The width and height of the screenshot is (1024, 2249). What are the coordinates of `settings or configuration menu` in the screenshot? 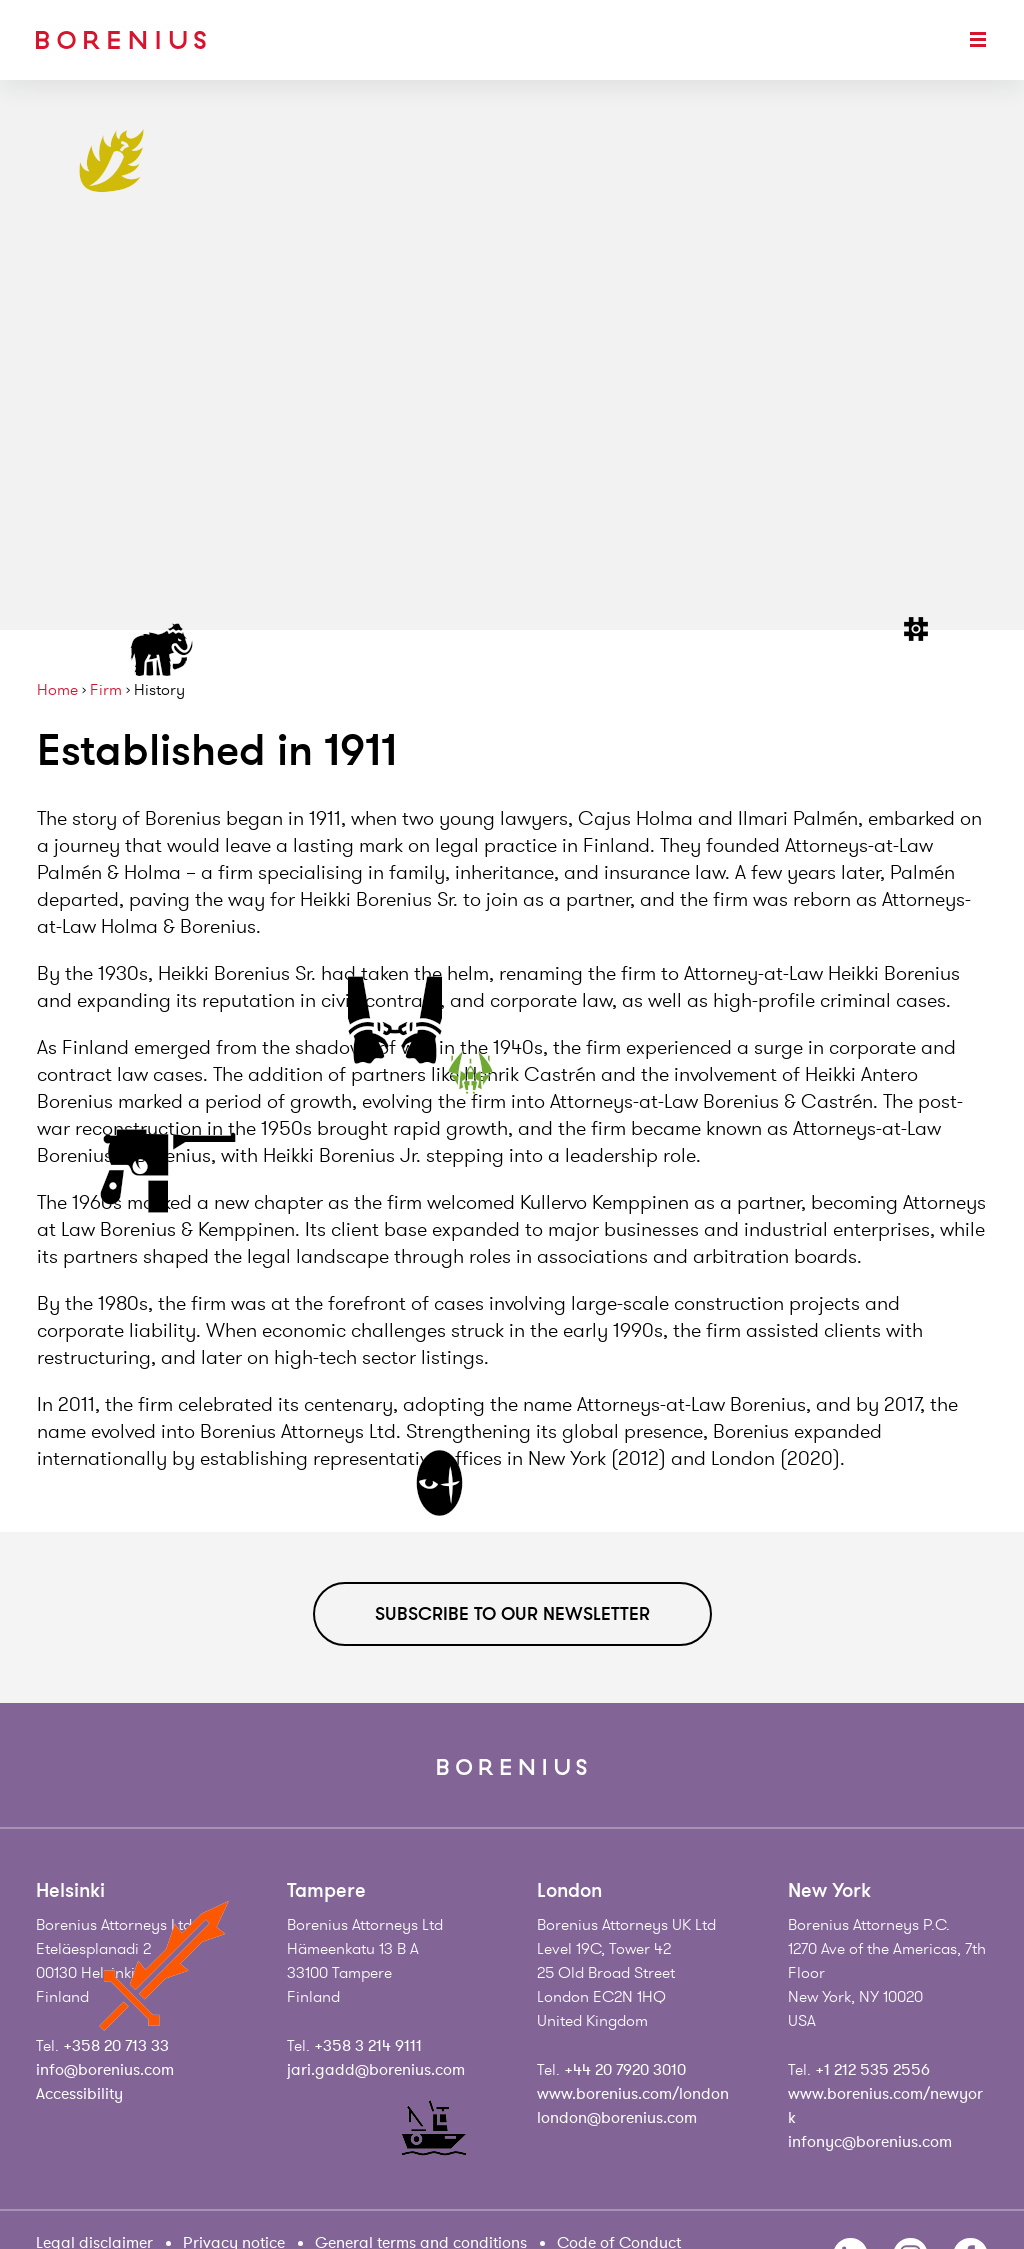 It's located at (916, 629).